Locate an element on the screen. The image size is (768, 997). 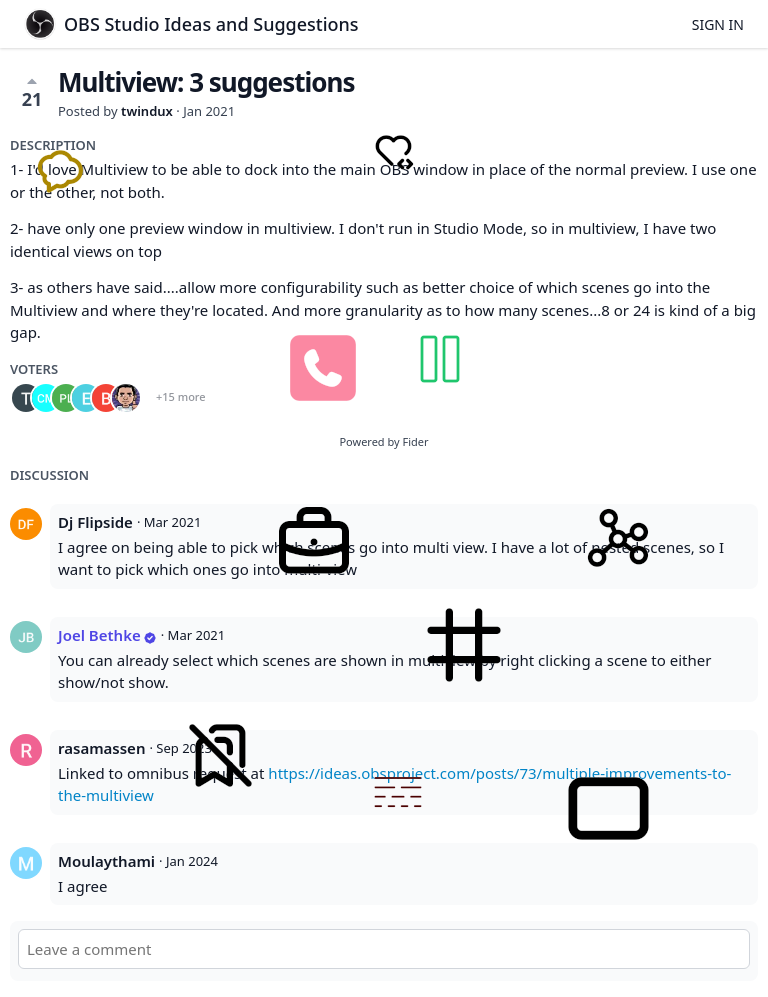
crop image to 7:5 aspect ratio is located at coordinates (608, 808).